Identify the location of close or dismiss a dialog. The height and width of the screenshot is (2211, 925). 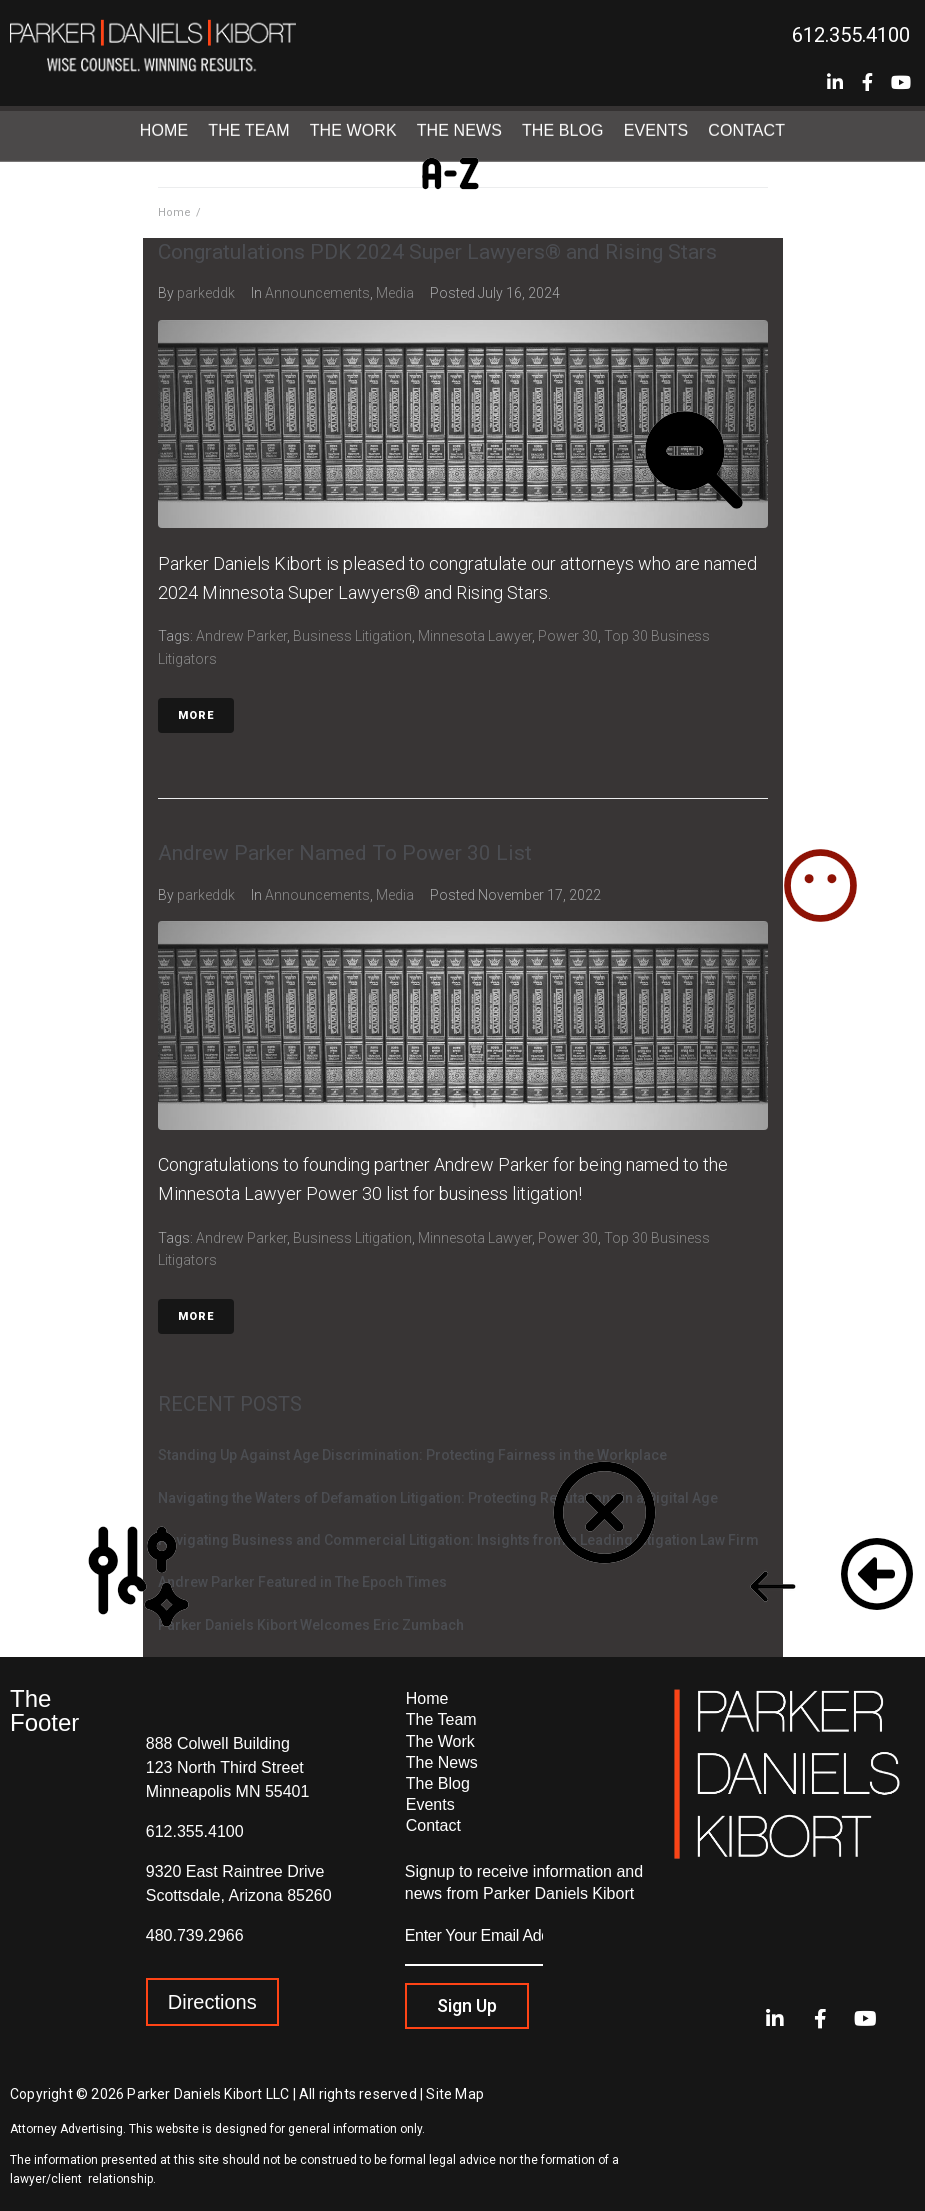
(604, 1512).